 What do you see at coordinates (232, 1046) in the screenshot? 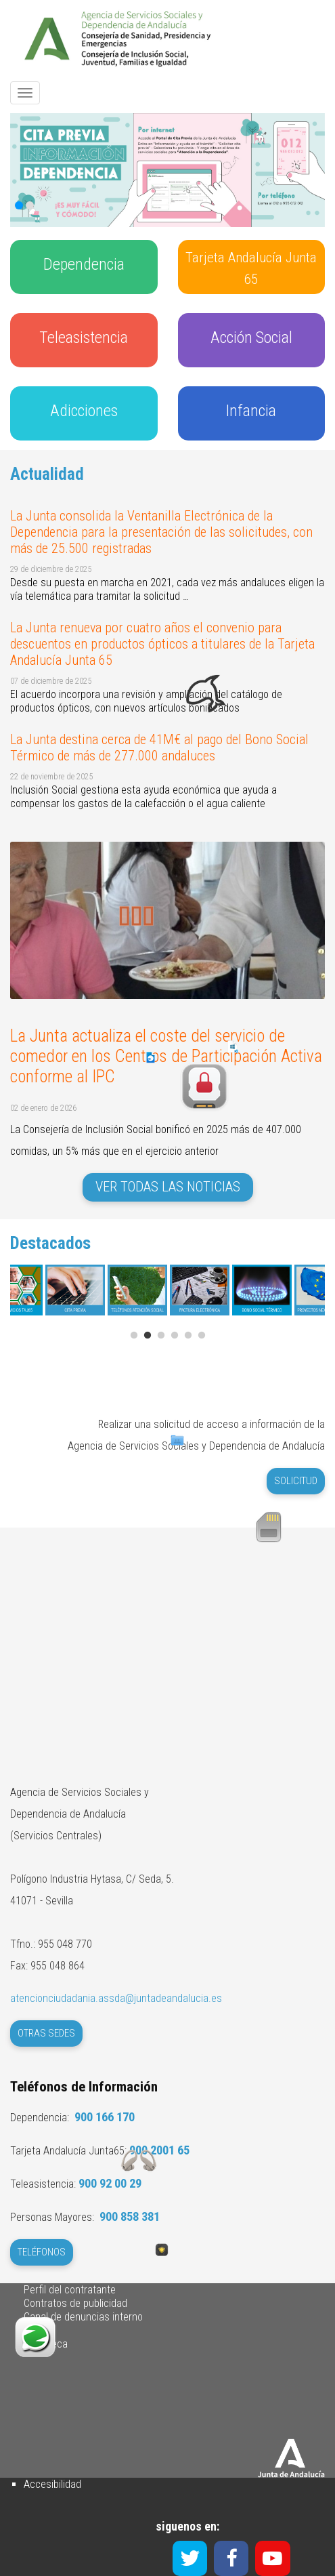
I see `open a batch file in Visual Studio Code` at bounding box center [232, 1046].